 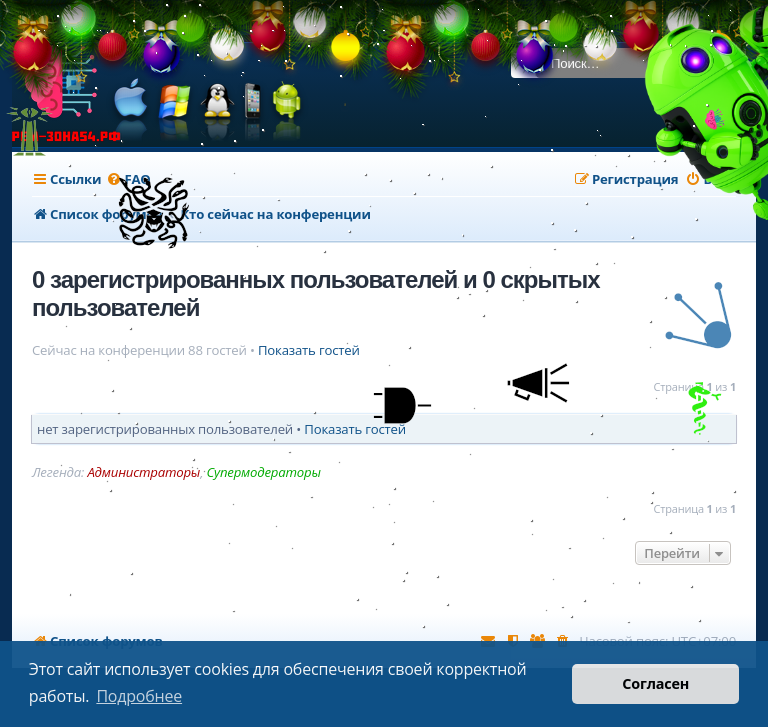 I want to click on make an announcement or broadcast, so click(x=539, y=383).